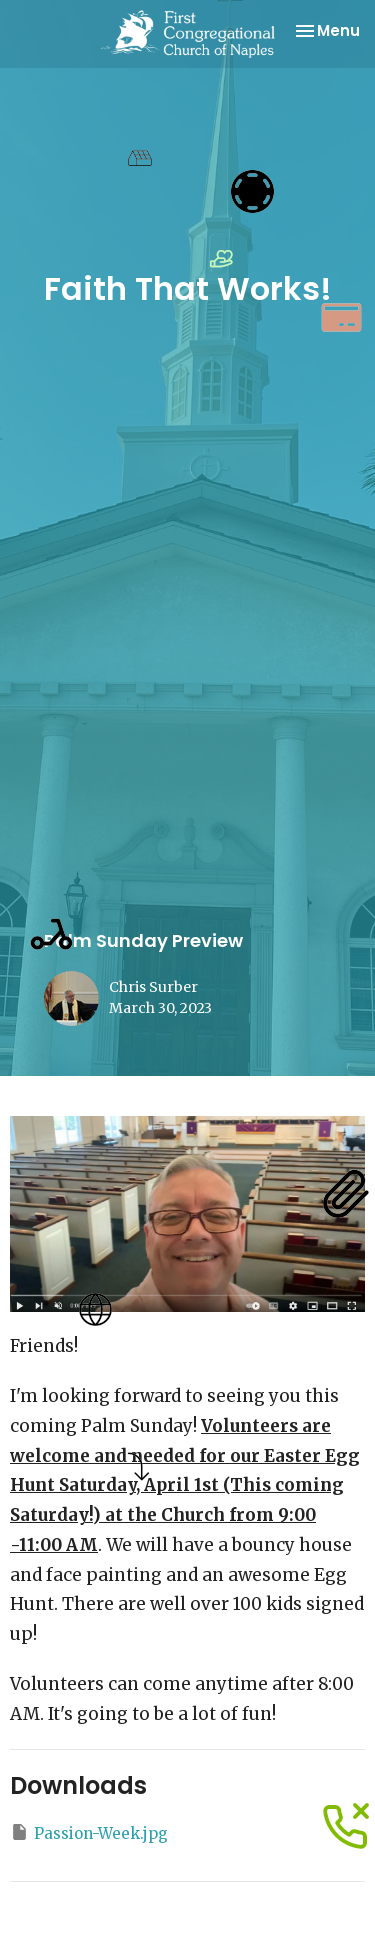  I want to click on donate or give to charity, so click(222, 259).